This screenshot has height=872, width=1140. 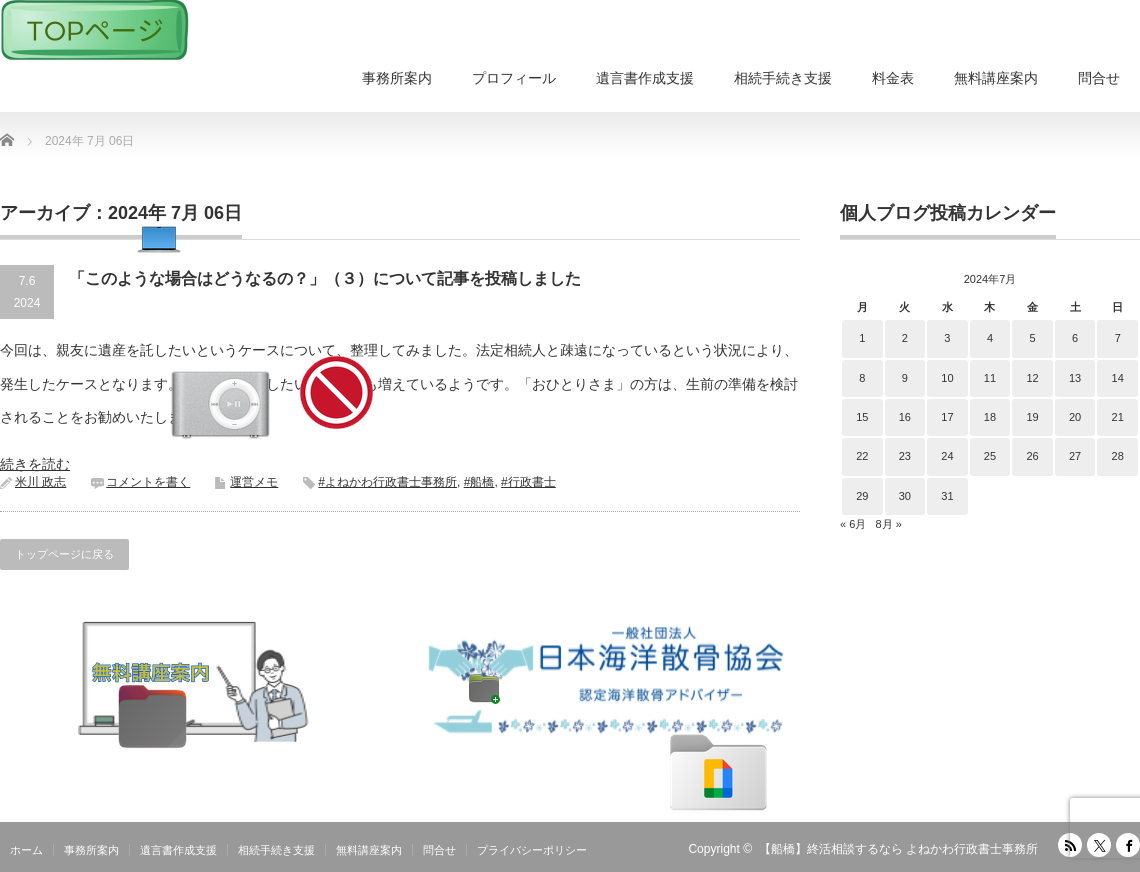 I want to click on open file folder, so click(x=152, y=716).